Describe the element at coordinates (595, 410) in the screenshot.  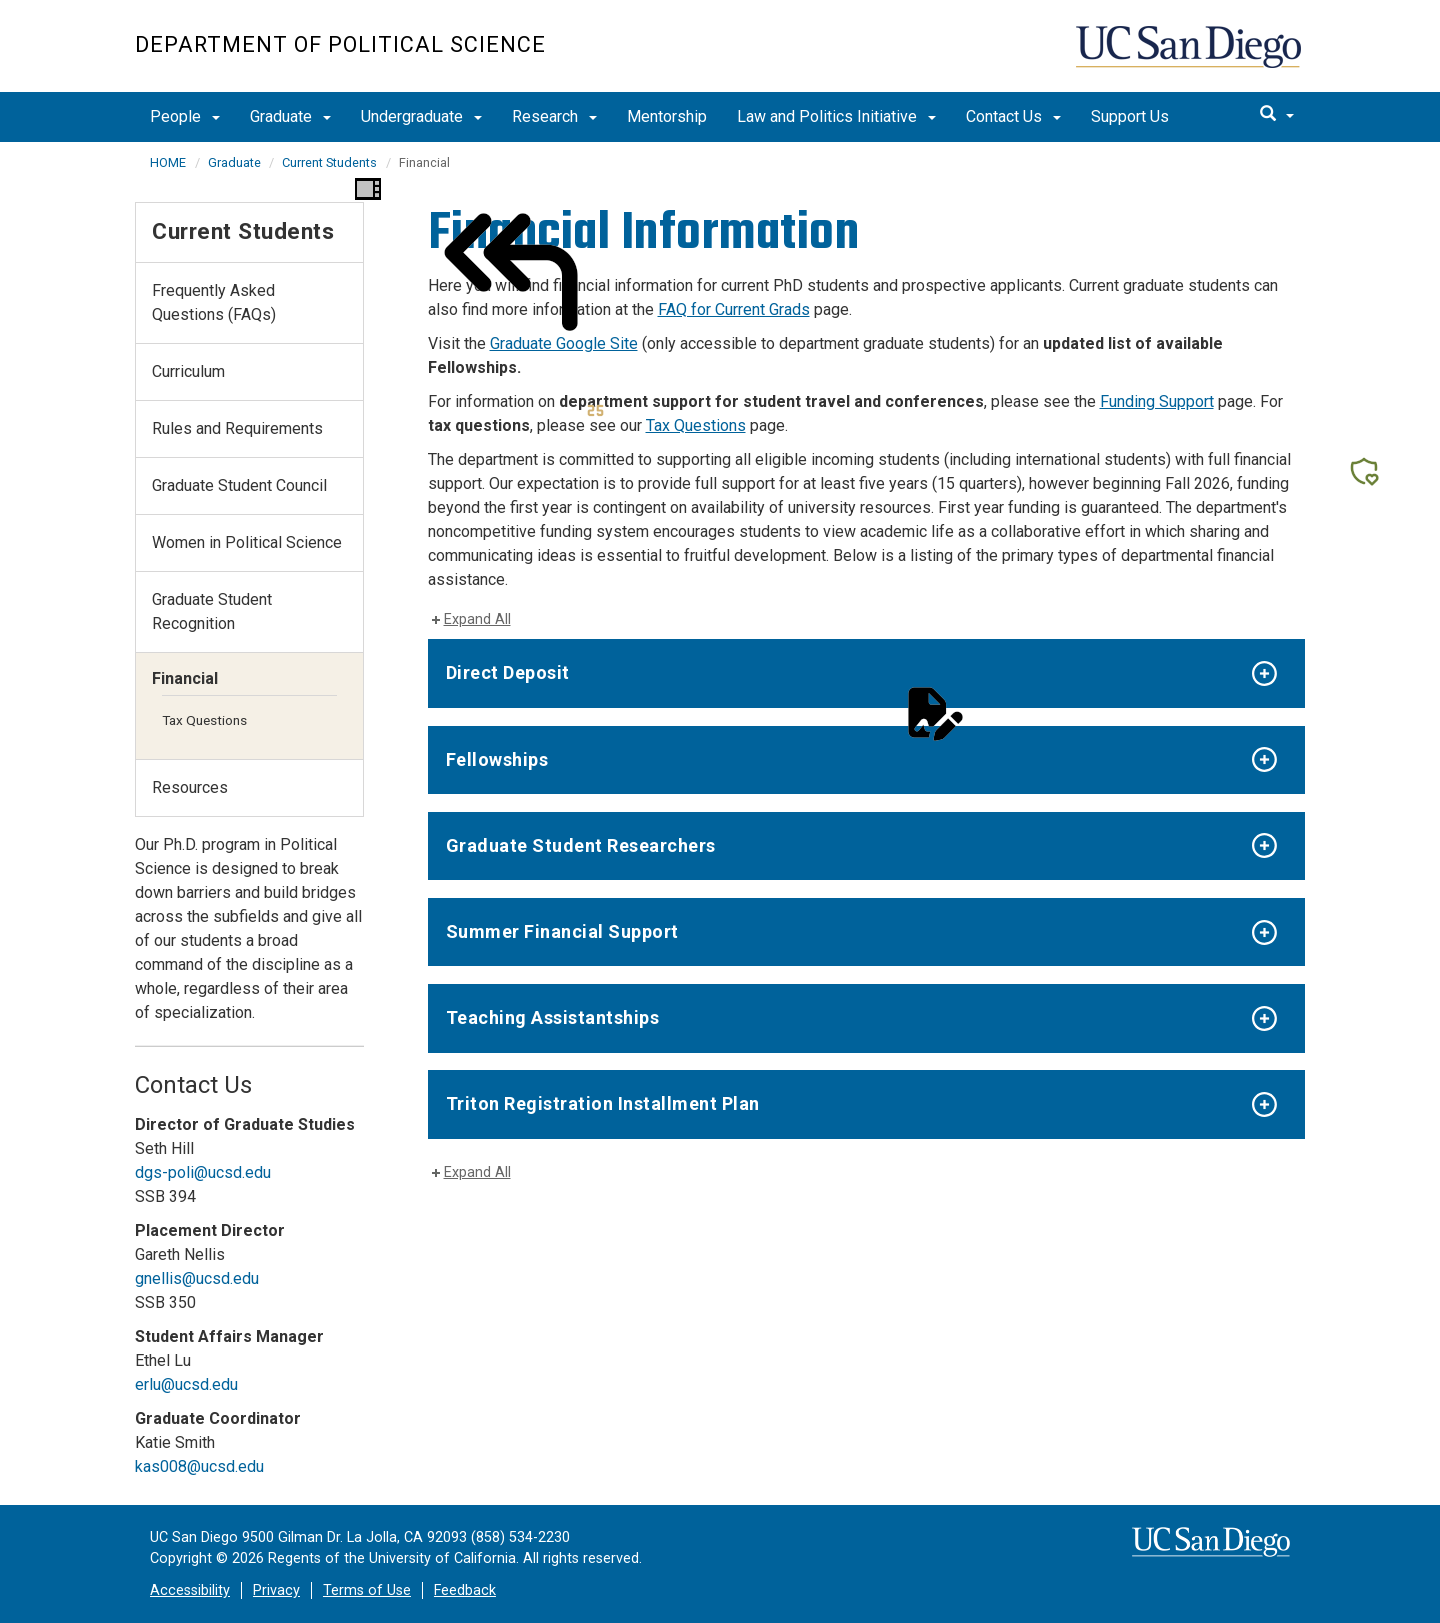
I see `indicates 25 items or notifications` at that location.